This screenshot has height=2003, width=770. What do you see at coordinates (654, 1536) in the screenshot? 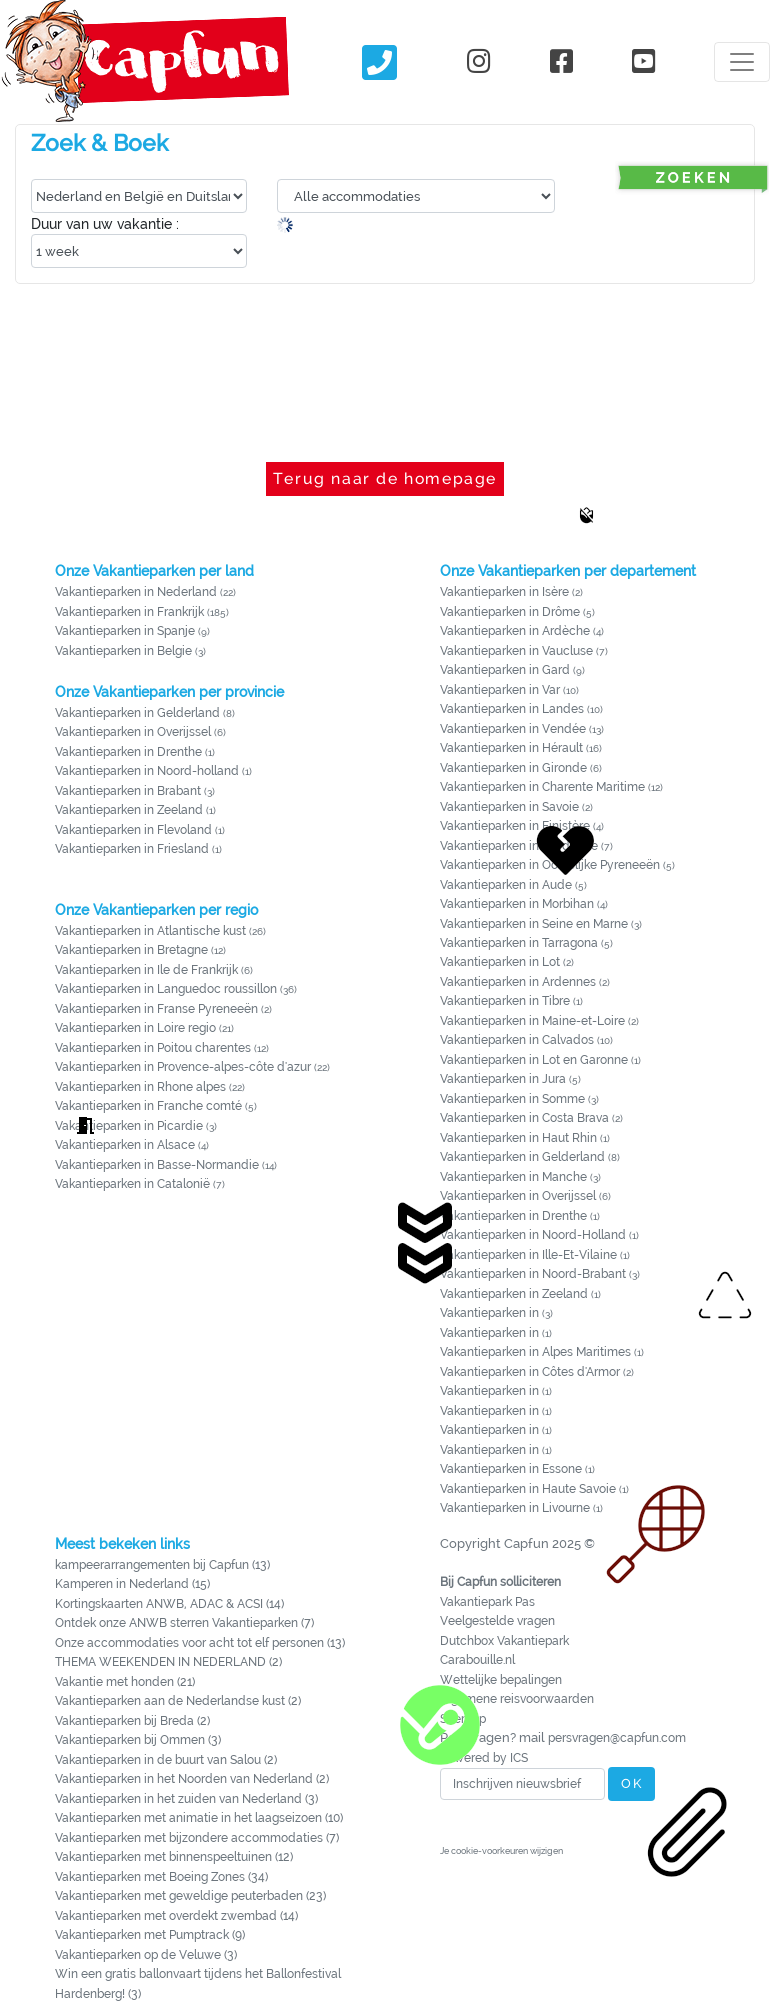
I see `access tennis or racquet sports features` at bounding box center [654, 1536].